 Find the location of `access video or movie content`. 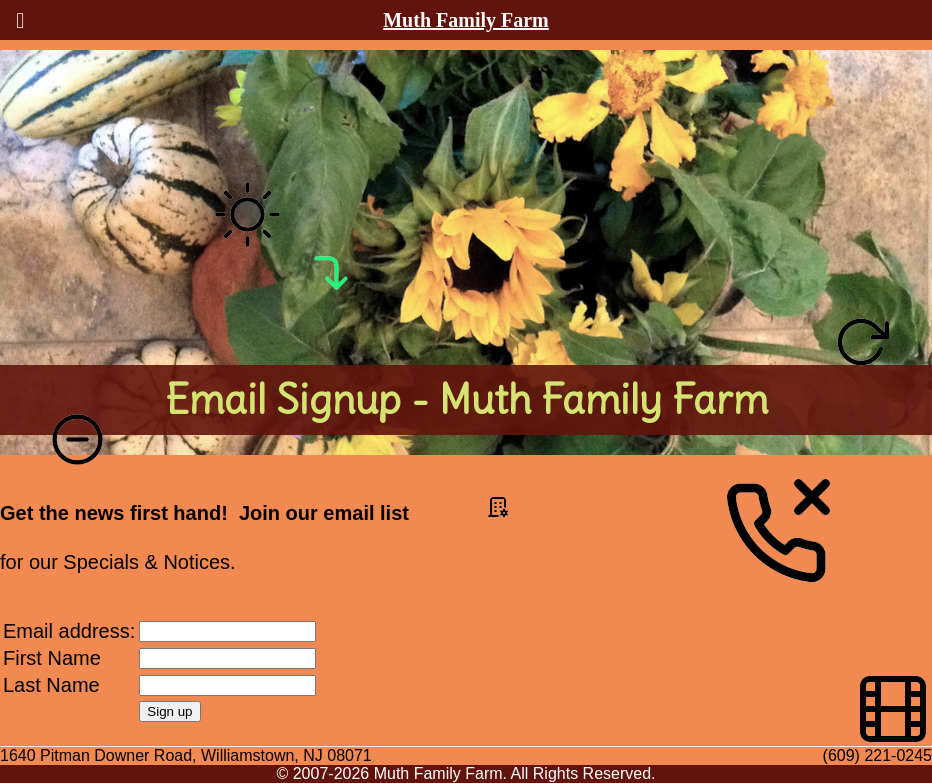

access video or movie content is located at coordinates (893, 709).